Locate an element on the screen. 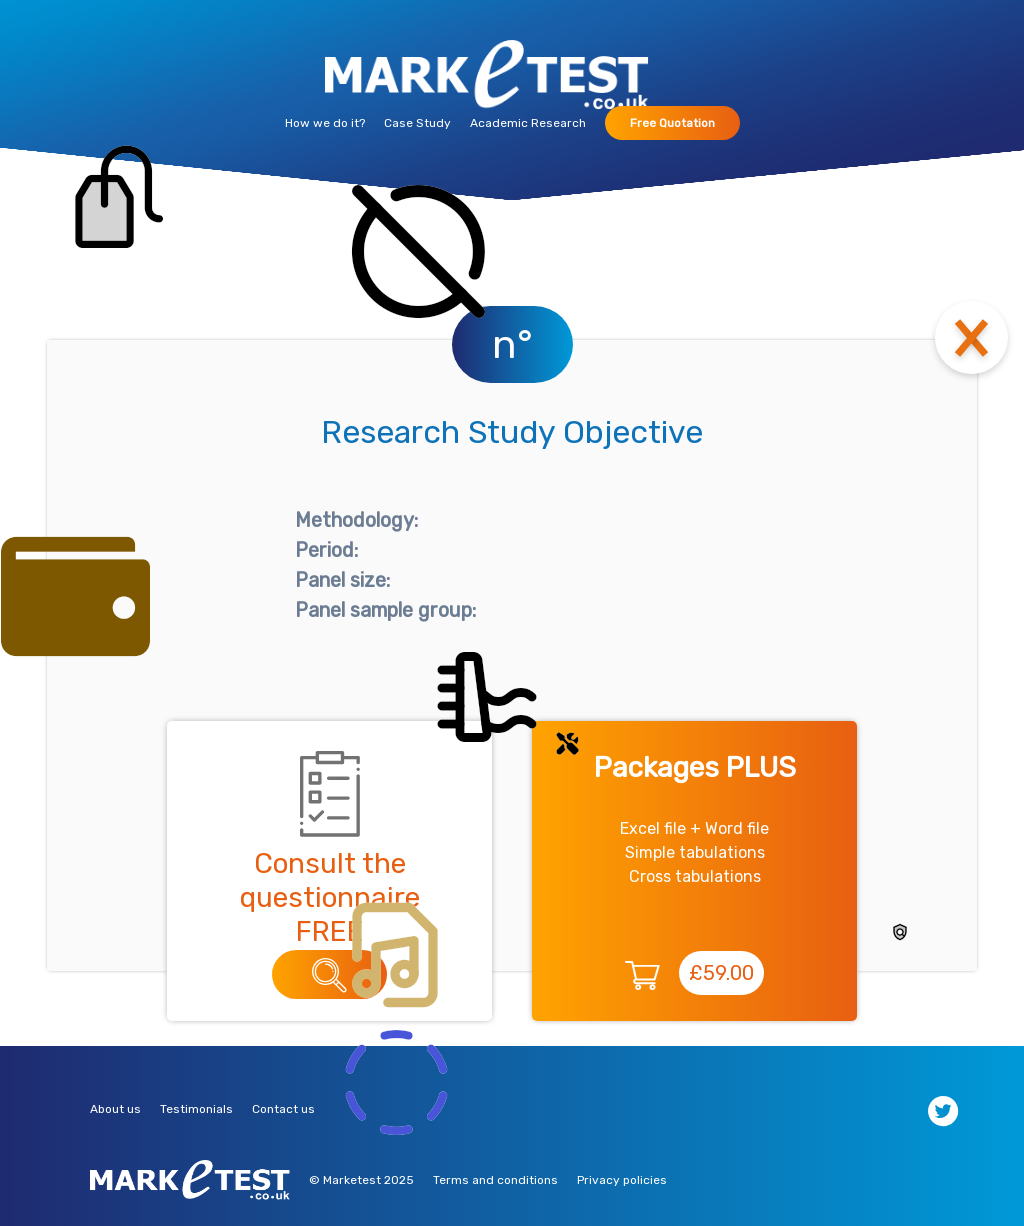 The width and height of the screenshot is (1024, 1226). access your wallet or payment methods is located at coordinates (75, 596).